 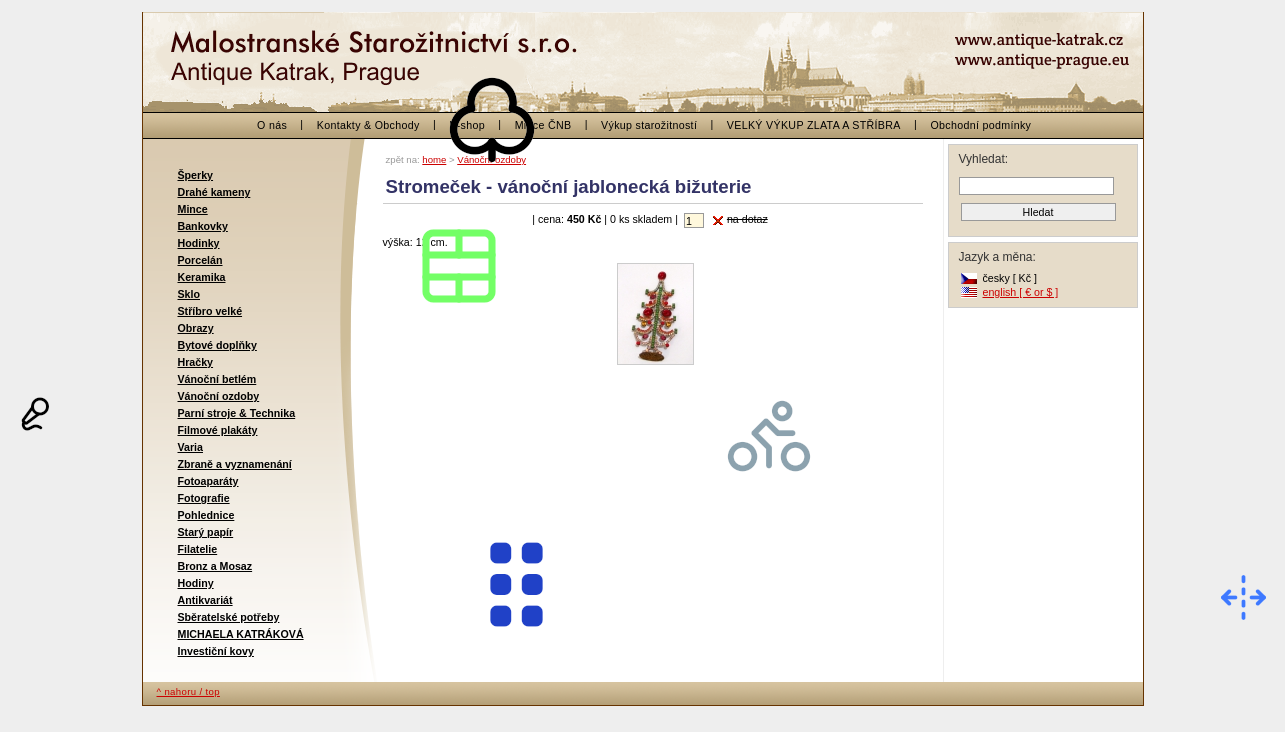 I want to click on playing card suit symbol for clubs, so click(x=492, y=120).